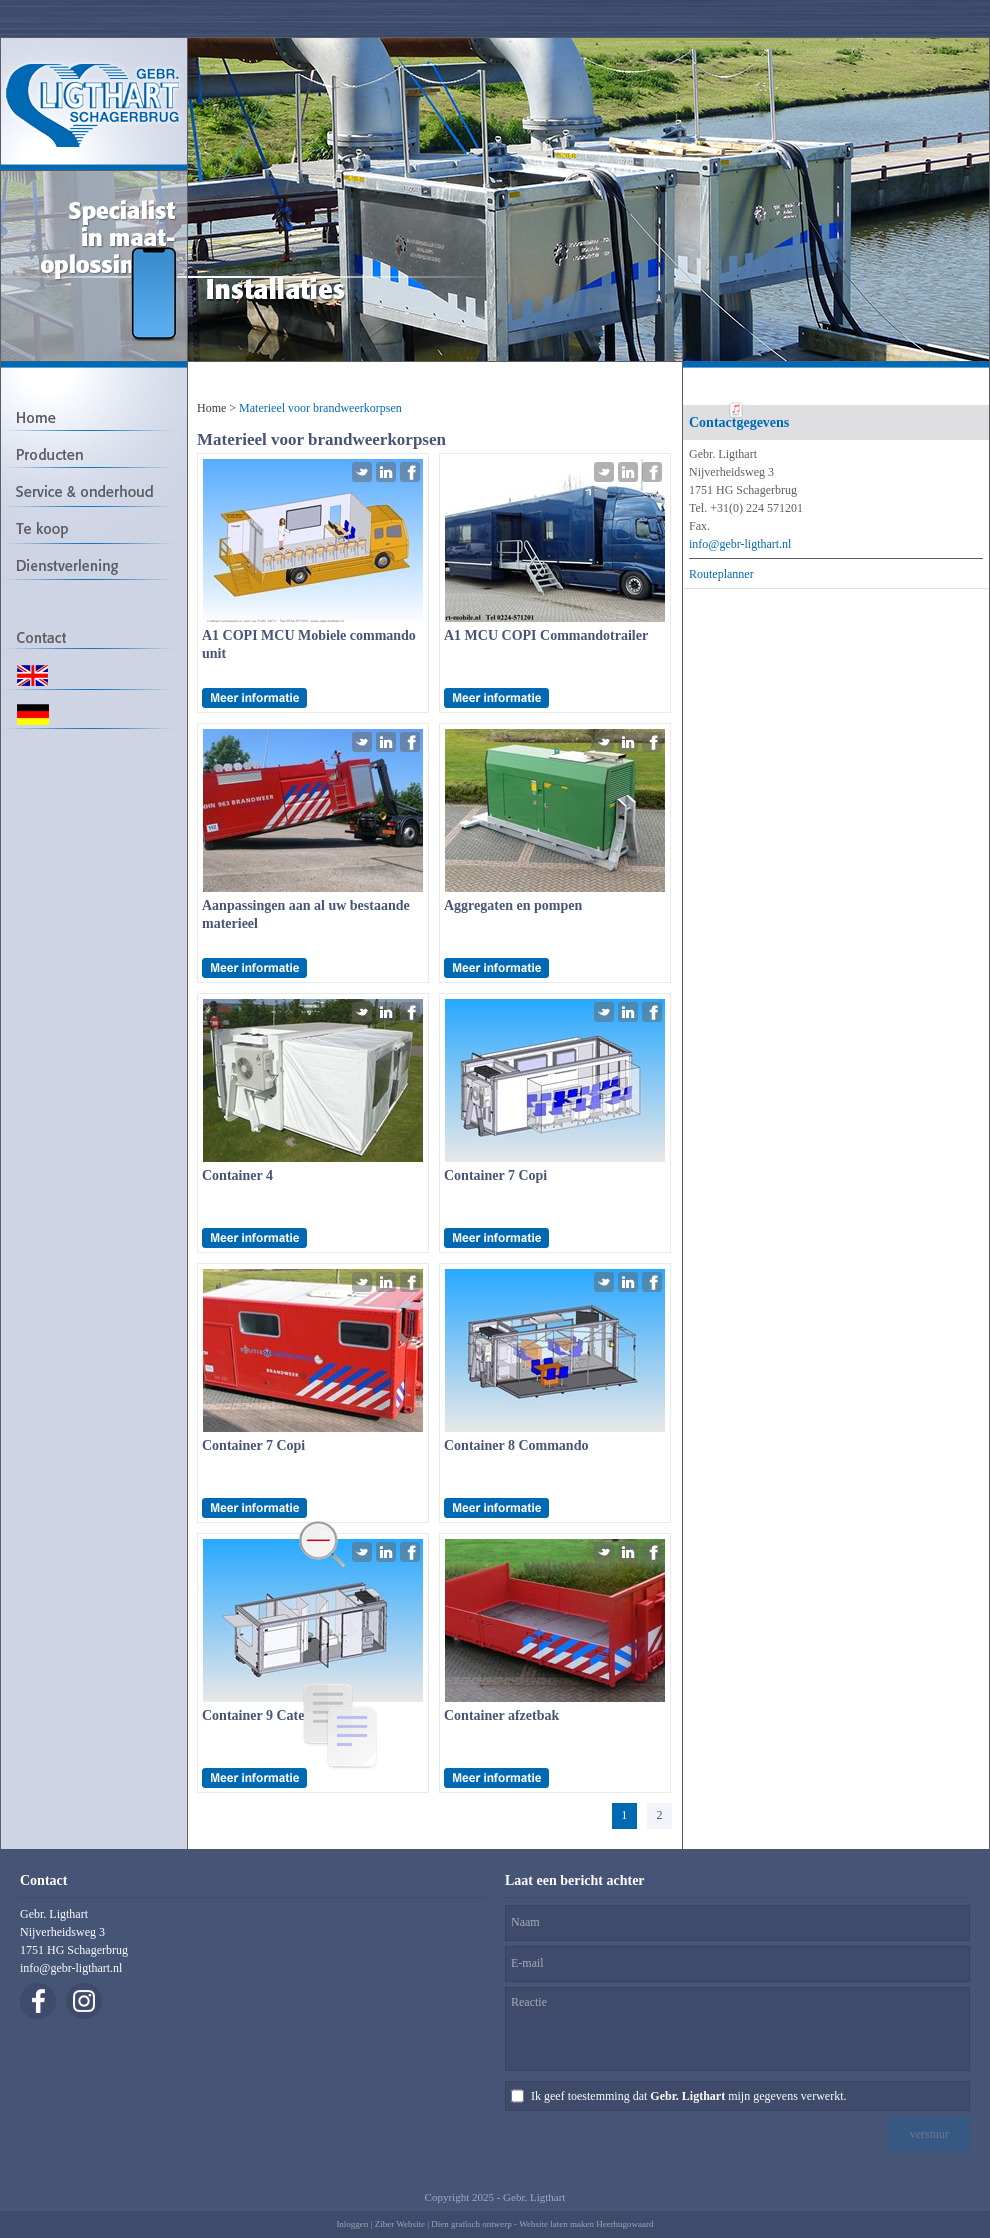 This screenshot has width=990, height=2238. Describe the element at coordinates (340, 1725) in the screenshot. I see `copy selected content to clipboard` at that location.